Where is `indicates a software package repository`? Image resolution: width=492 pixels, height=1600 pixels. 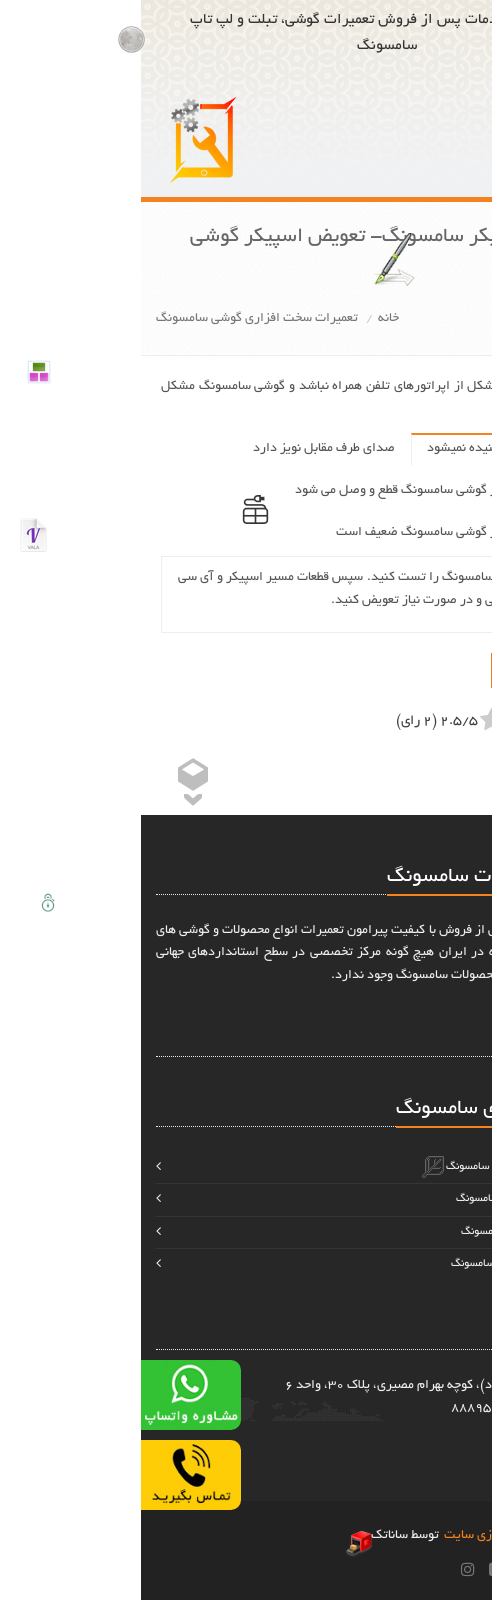
indicates a software package repository is located at coordinates (359, 1543).